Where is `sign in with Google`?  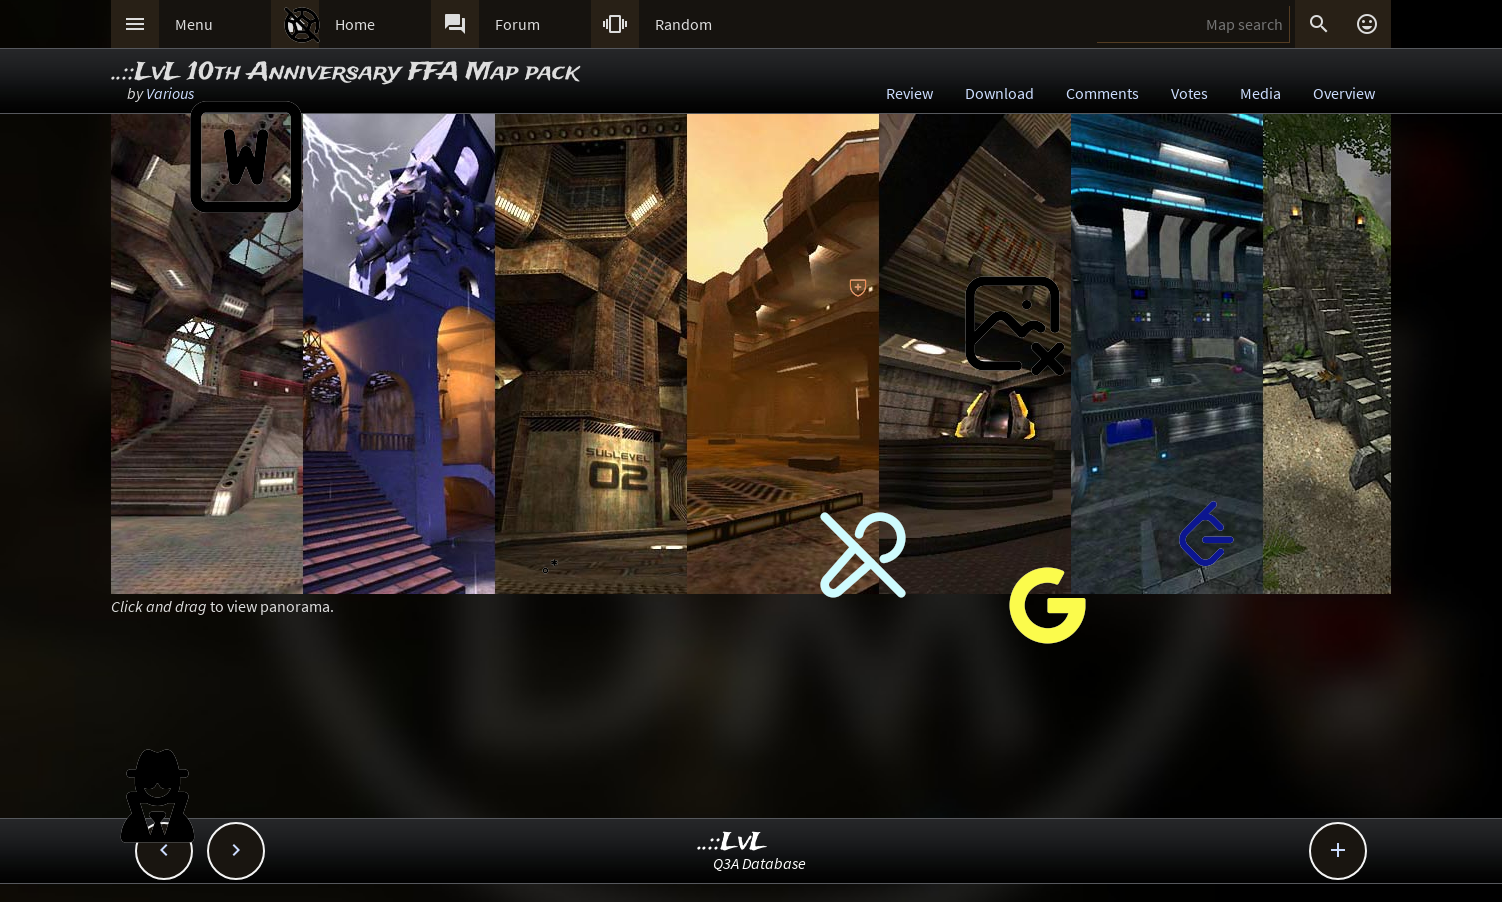
sign in with Google is located at coordinates (1047, 605).